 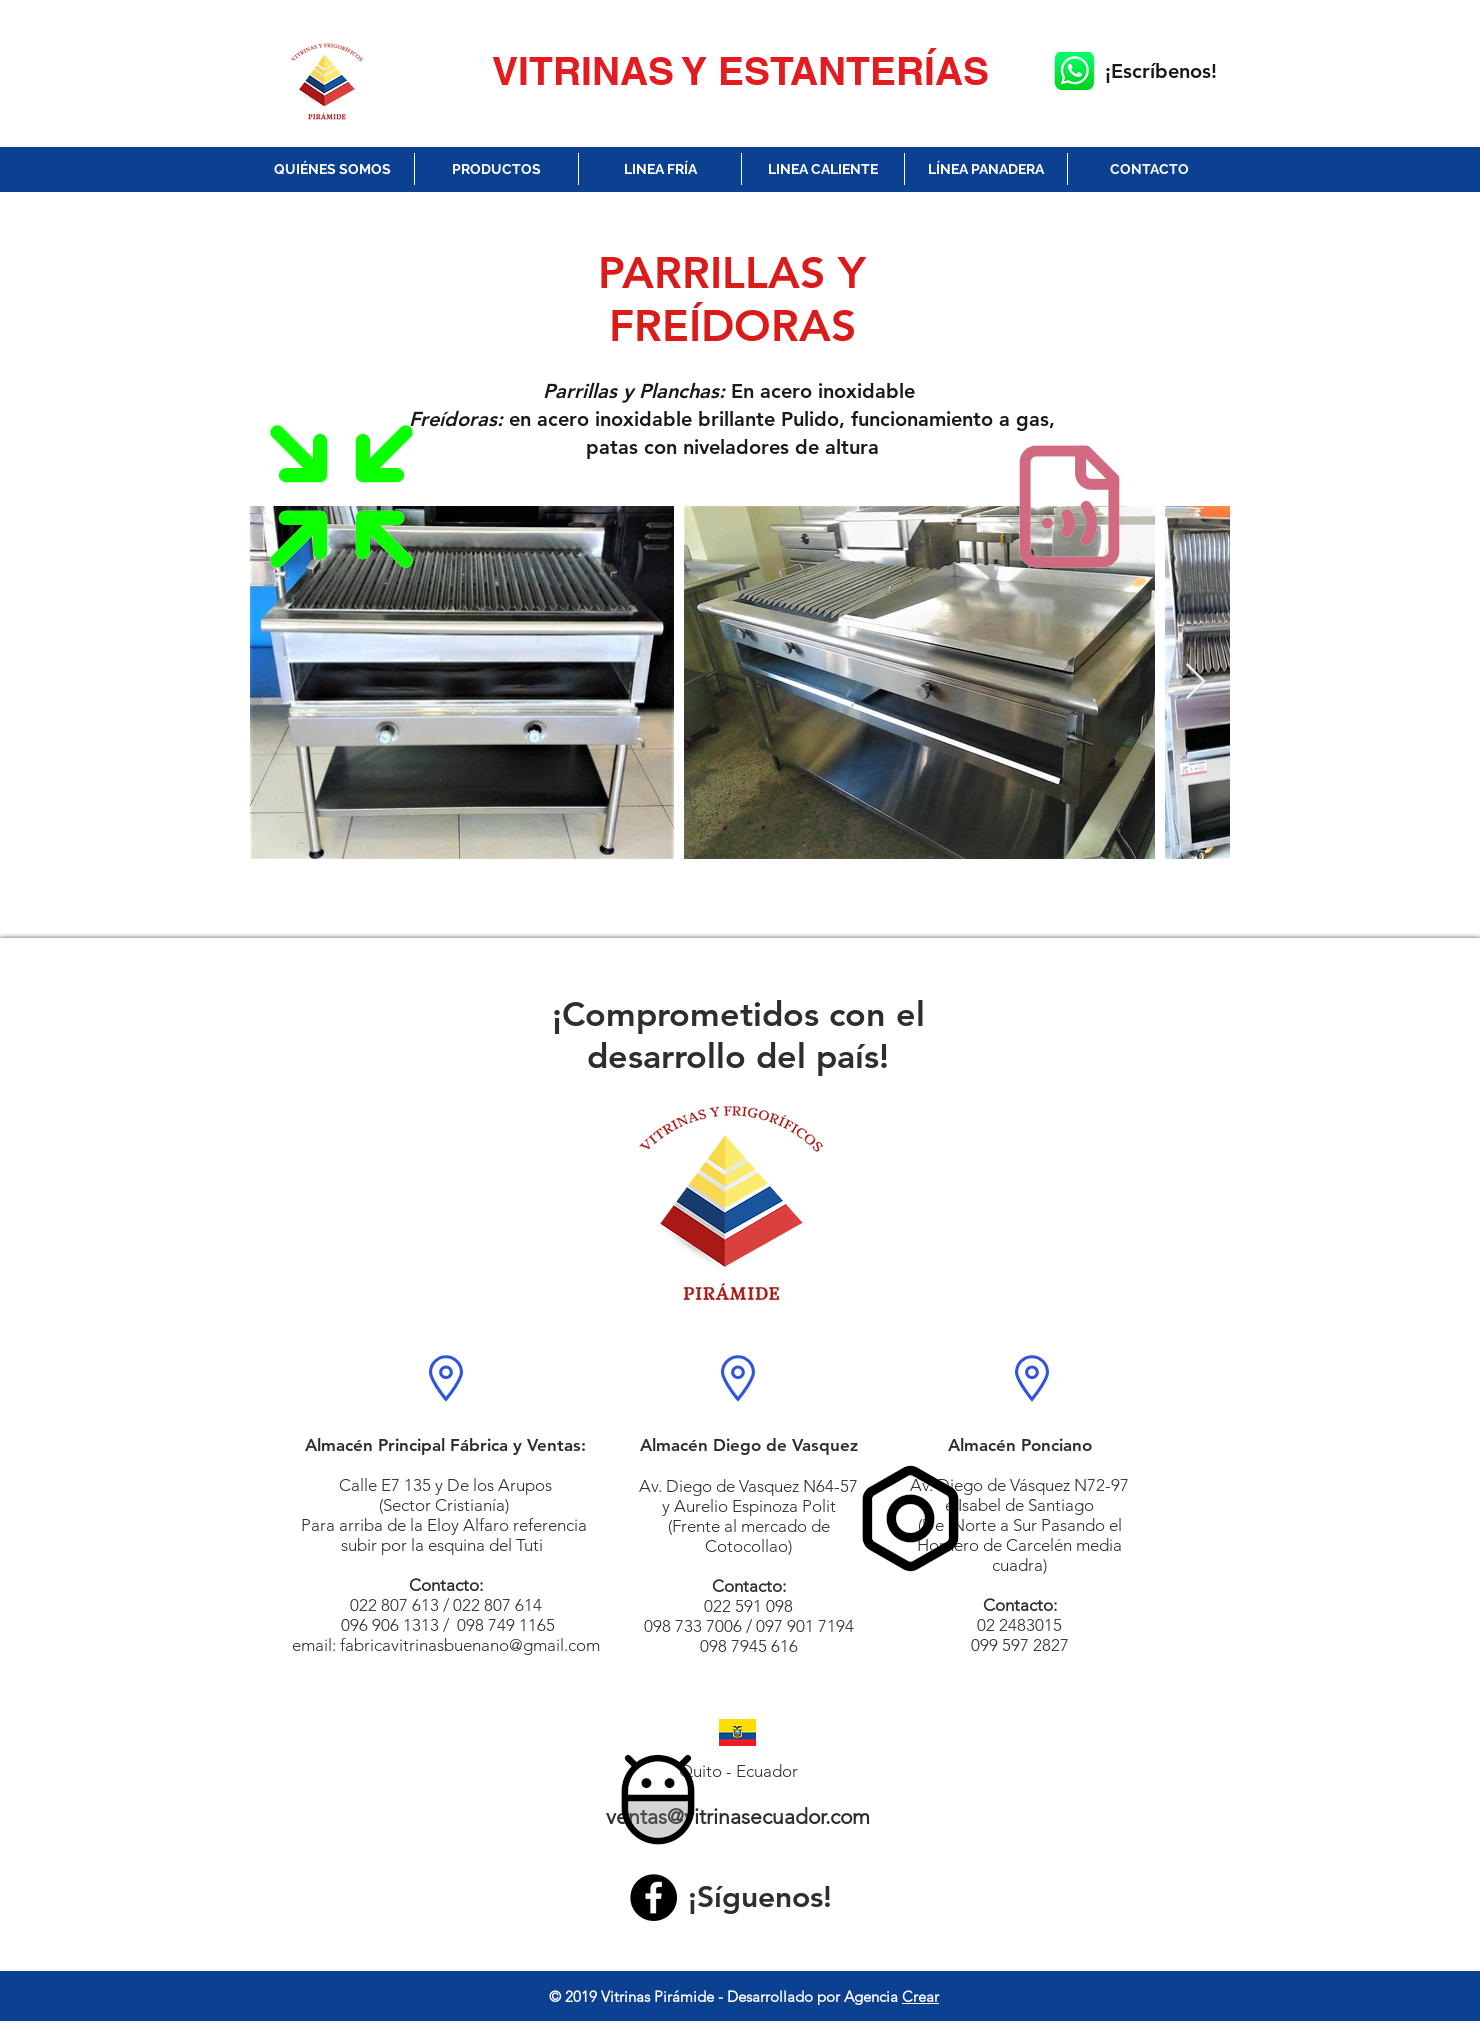 I want to click on open audio file, so click(x=1069, y=506).